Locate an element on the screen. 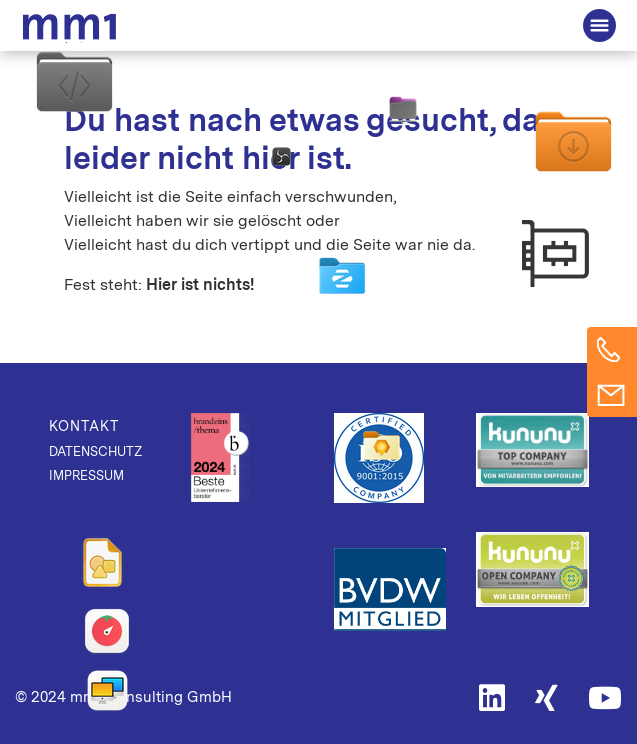 This screenshot has height=744, width=637. access your downloads folder is located at coordinates (573, 141).